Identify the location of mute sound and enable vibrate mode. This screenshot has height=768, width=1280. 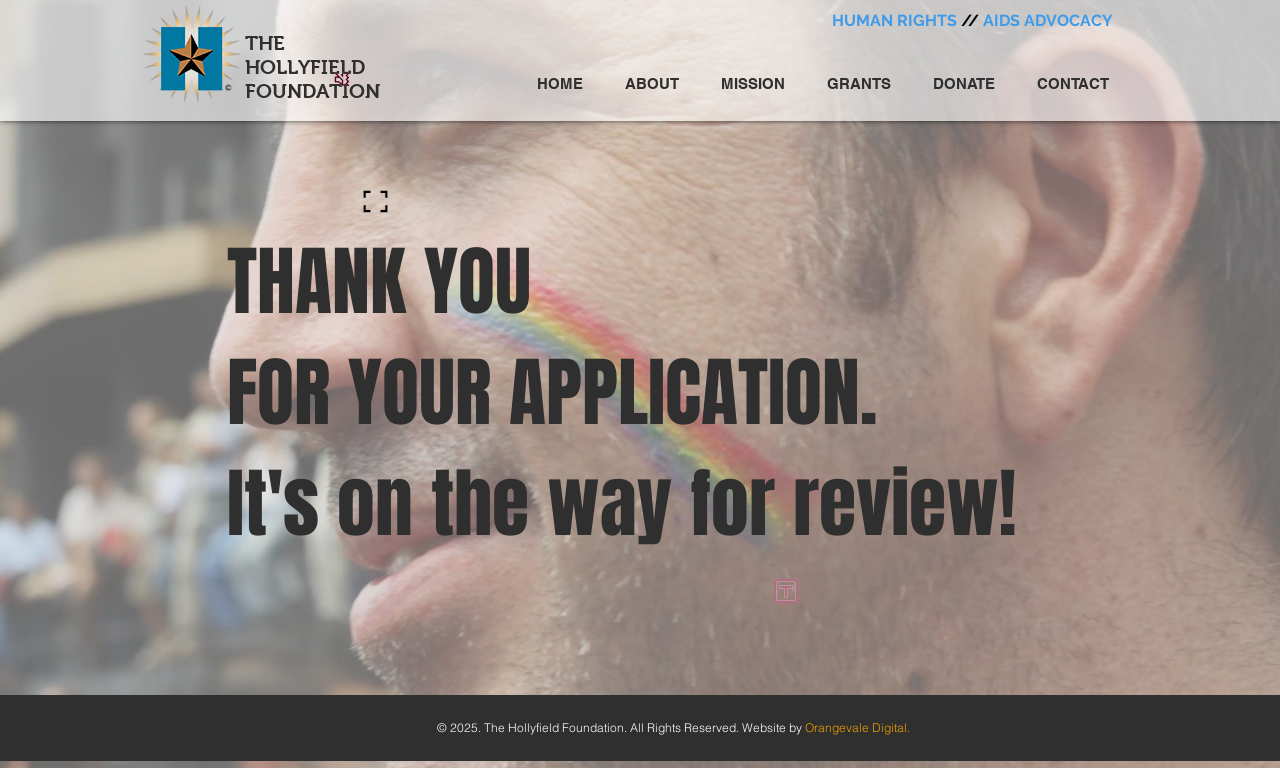
(342, 79).